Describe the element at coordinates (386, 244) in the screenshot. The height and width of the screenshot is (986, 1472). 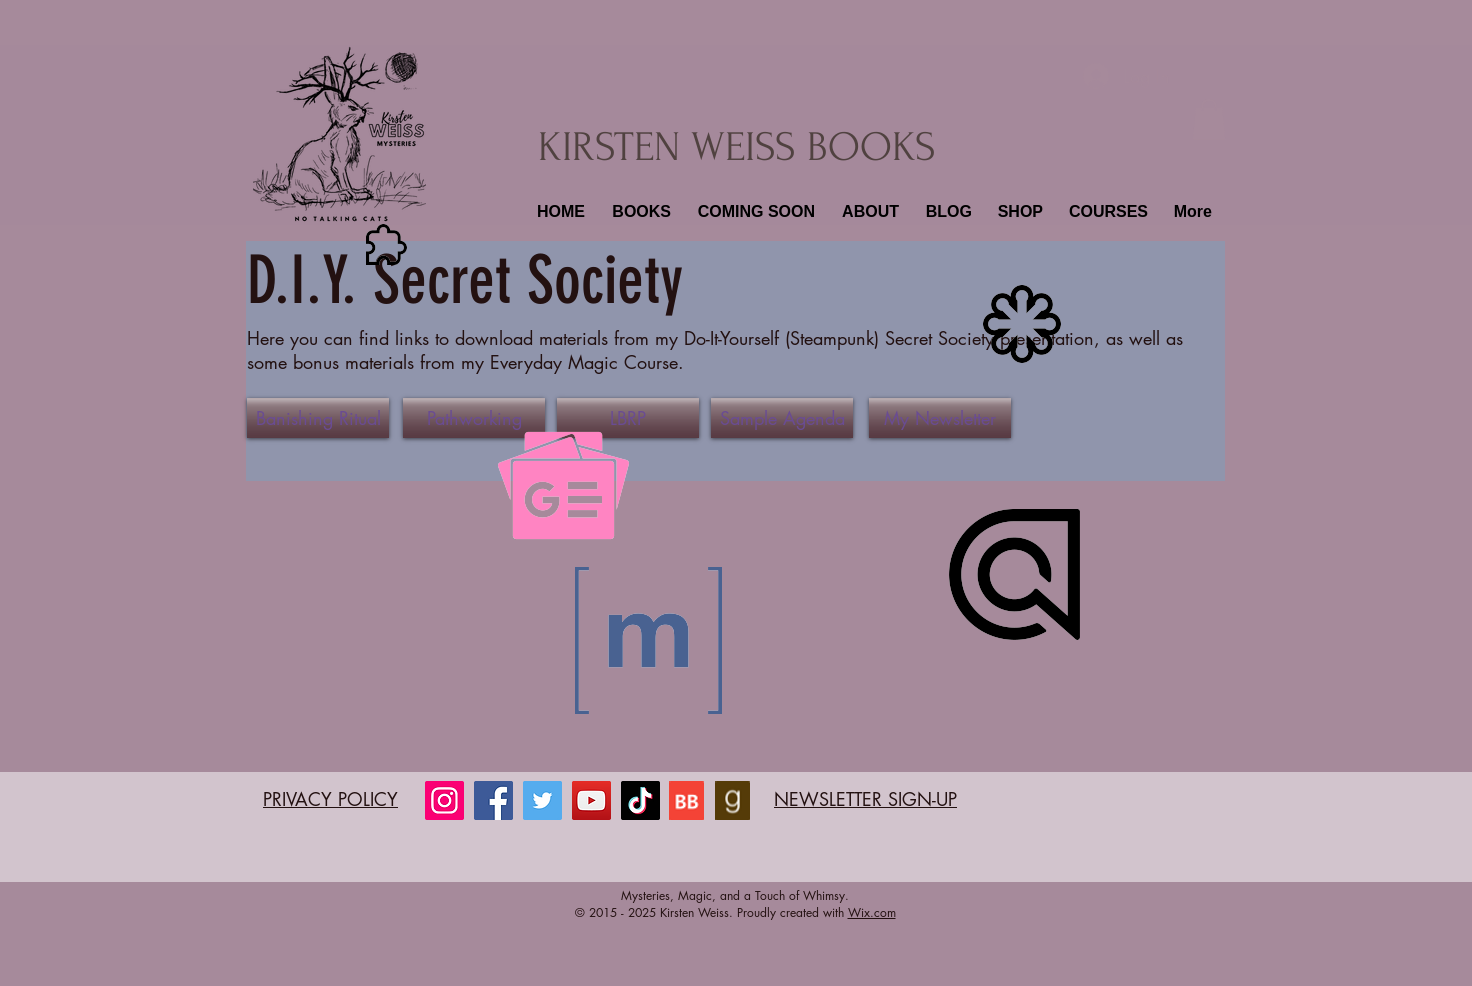
I see `wxt framework logo` at that location.